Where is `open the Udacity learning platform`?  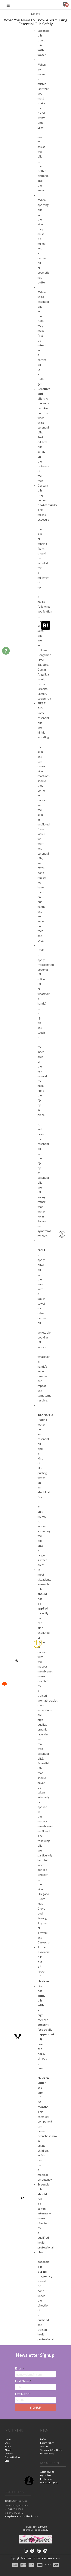 open the Udacity learning platform is located at coordinates (38, 1644).